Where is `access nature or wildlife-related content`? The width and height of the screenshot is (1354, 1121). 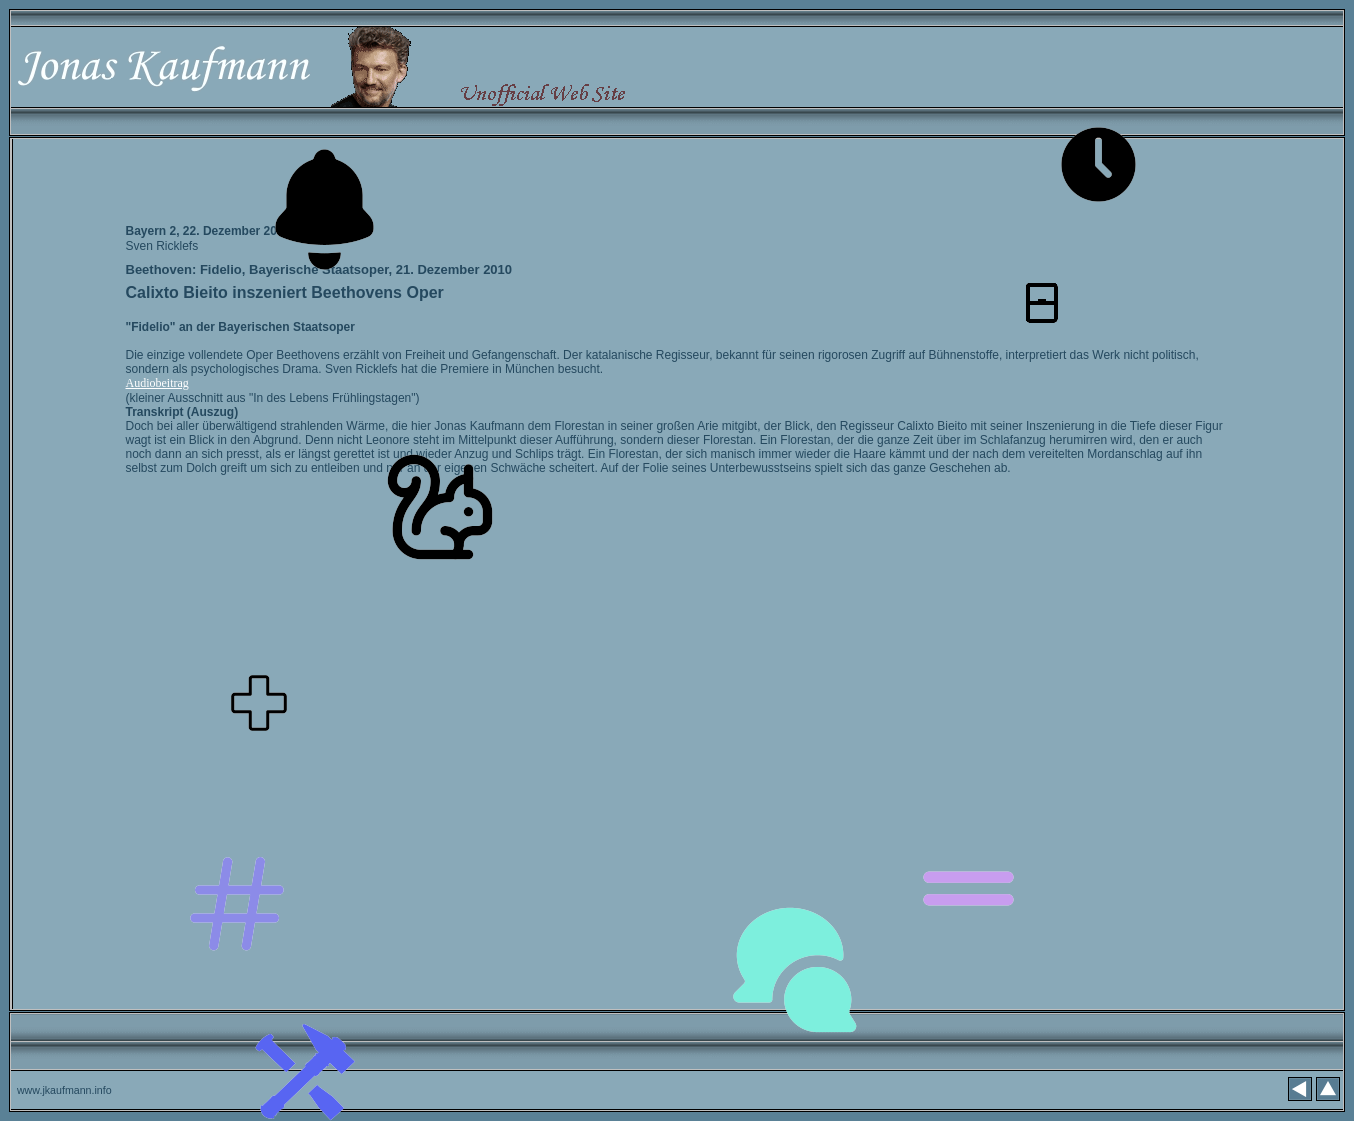 access nature or wildlife-related content is located at coordinates (440, 507).